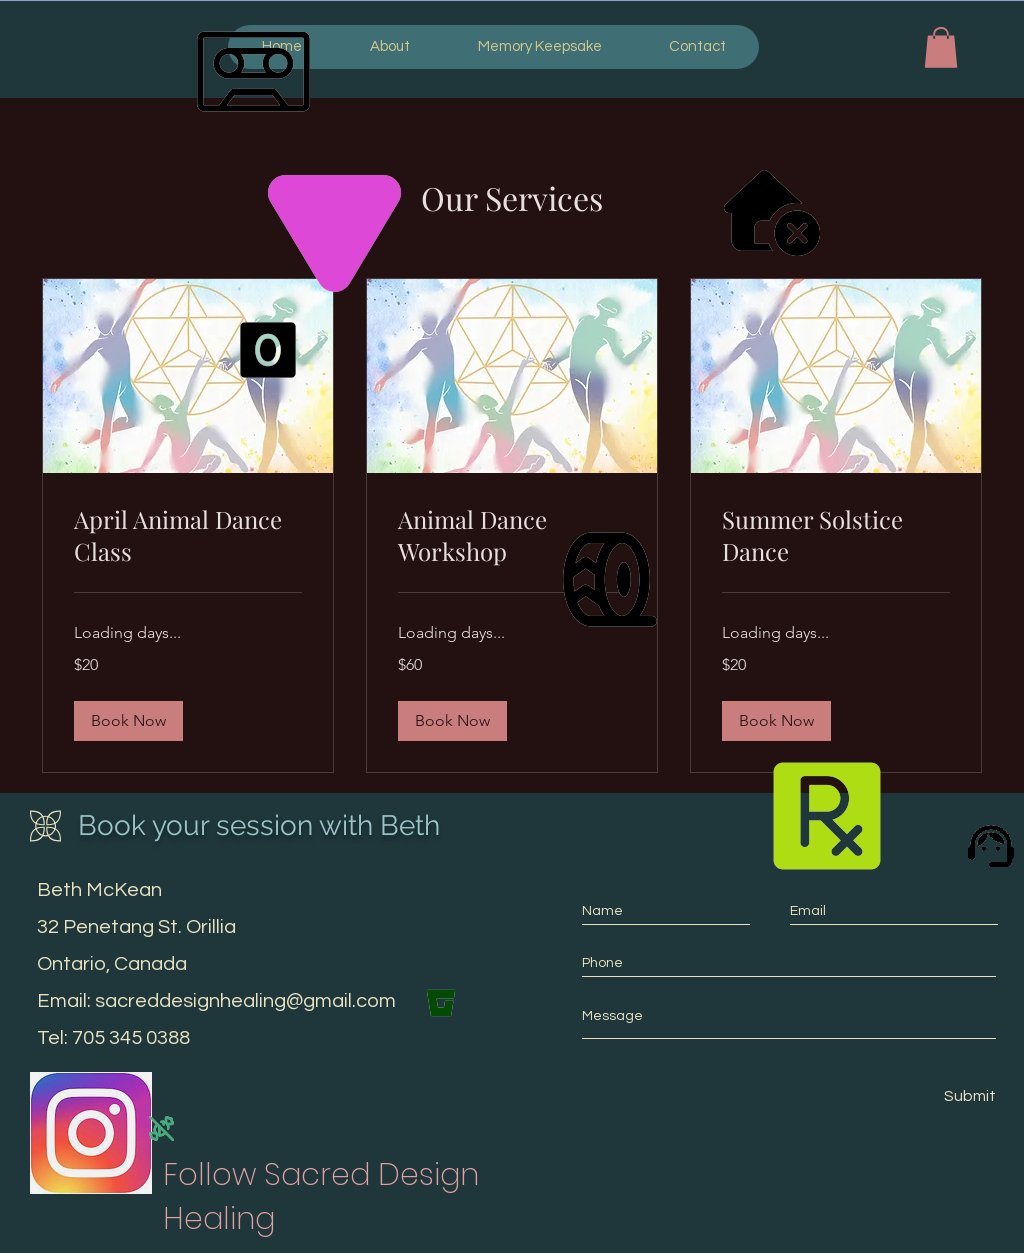 The image size is (1024, 1253). I want to click on link to Bitbucket repository, so click(441, 1003).